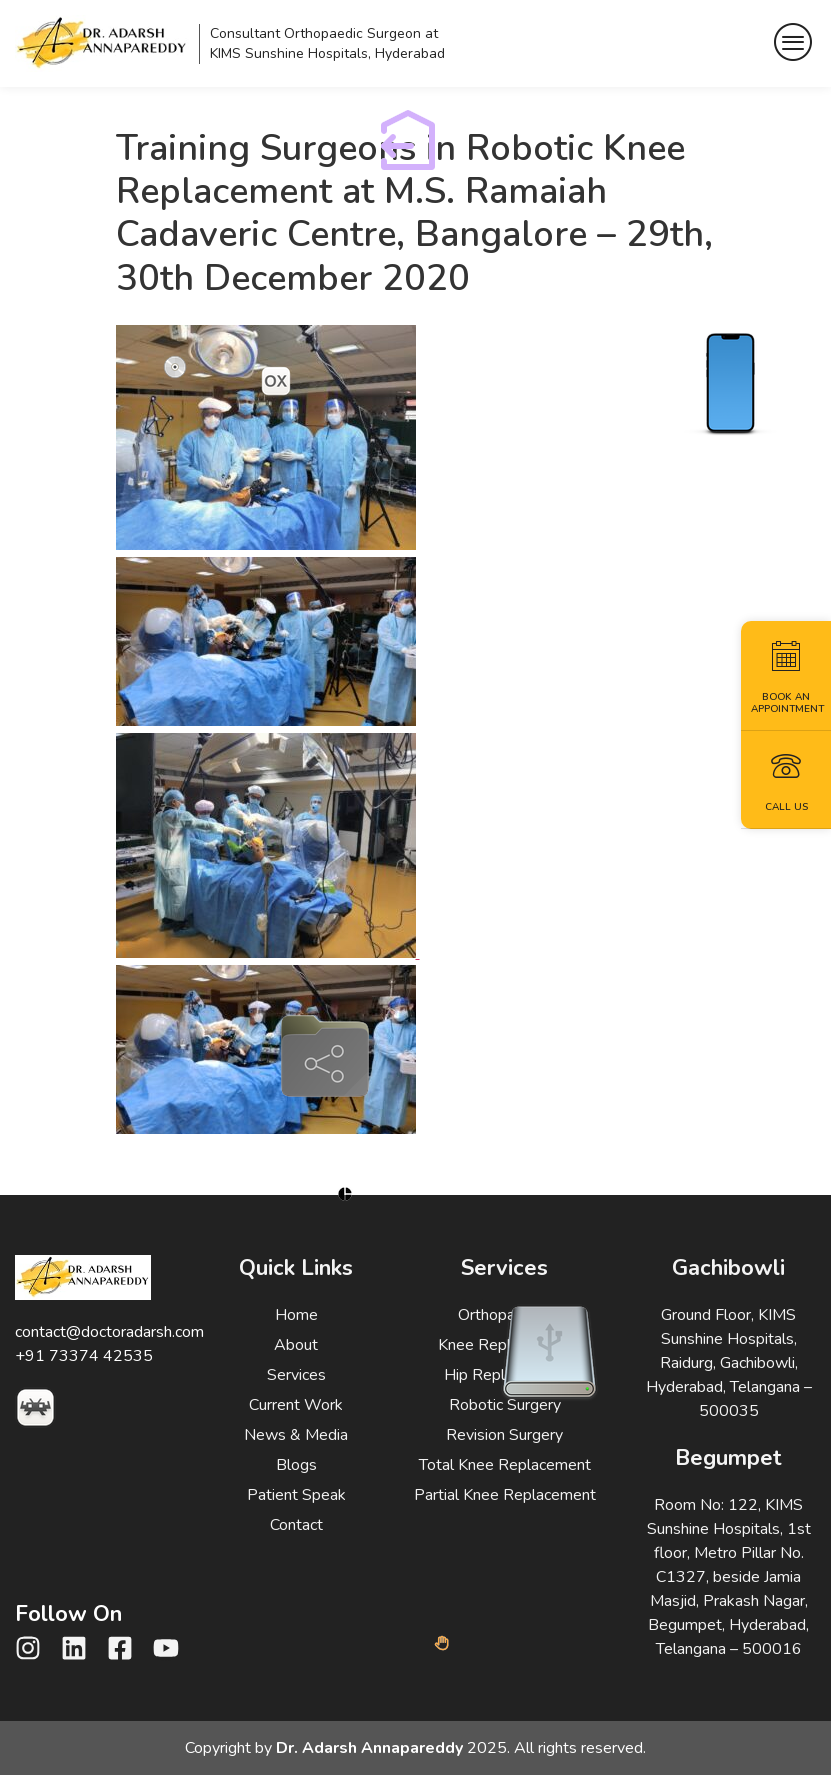  What do you see at coordinates (325, 1056) in the screenshot?
I see `access your public shared folder` at bounding box center [325, 1056].